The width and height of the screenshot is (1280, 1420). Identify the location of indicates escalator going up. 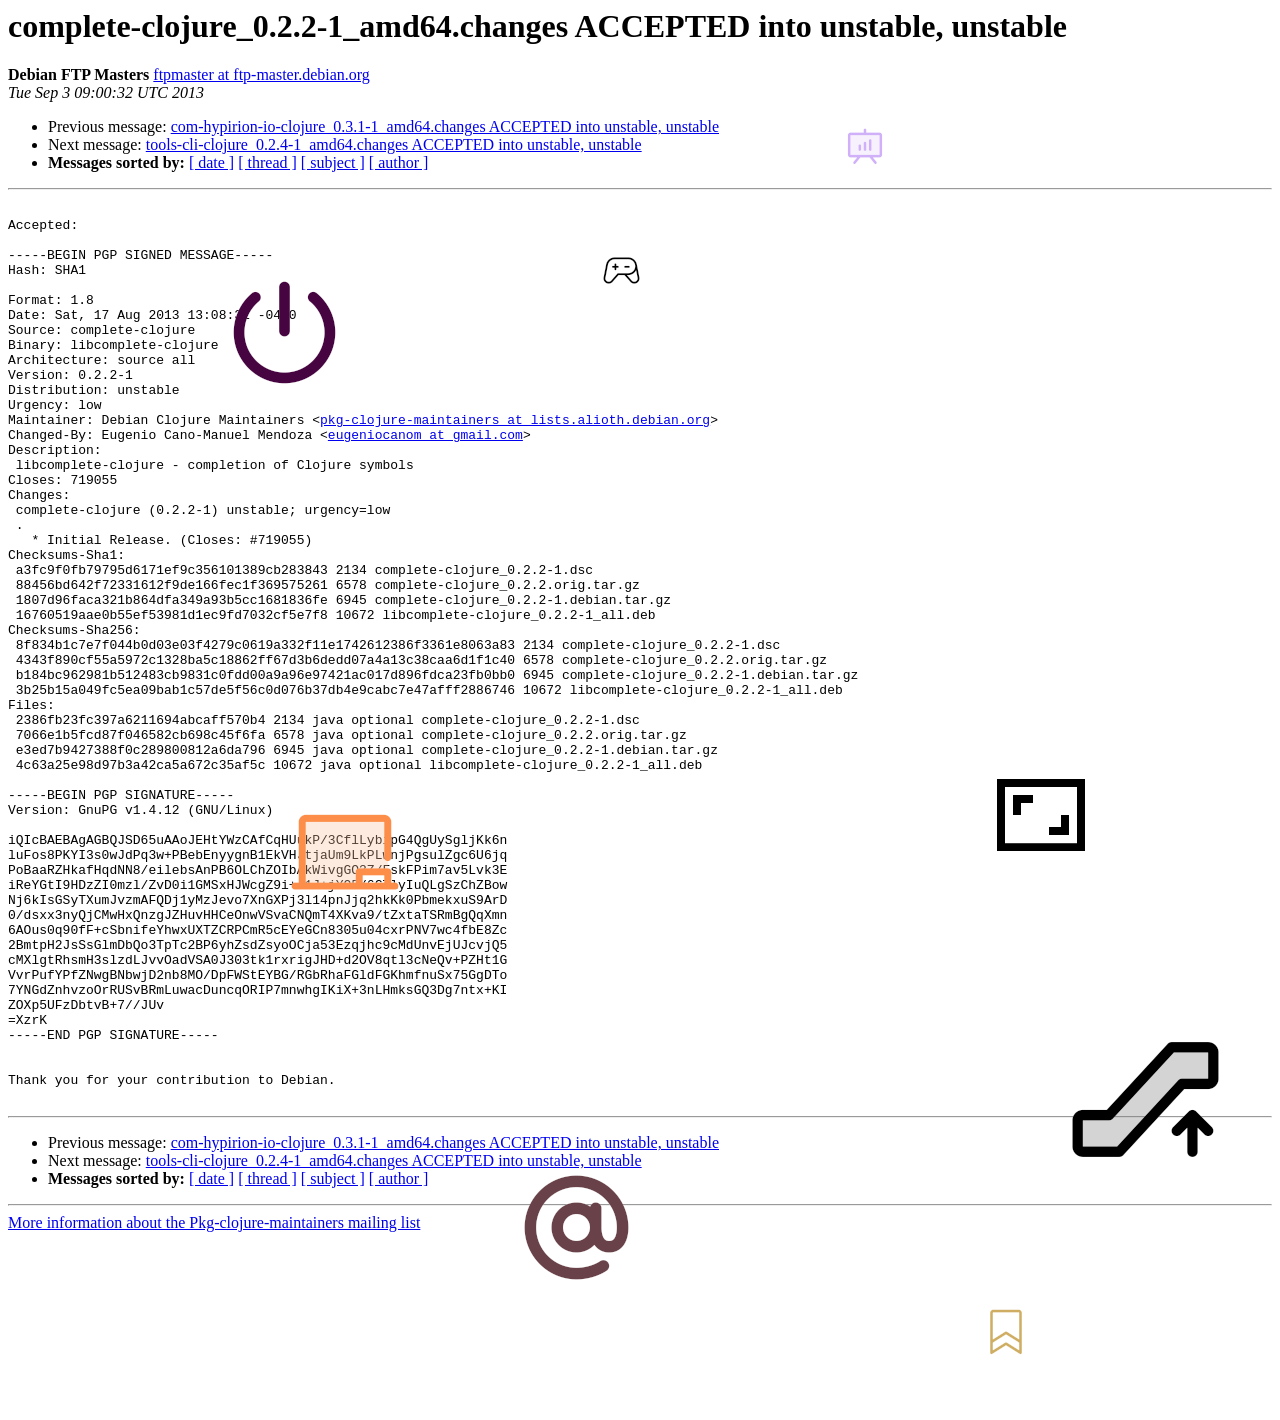
(1145, 1099).